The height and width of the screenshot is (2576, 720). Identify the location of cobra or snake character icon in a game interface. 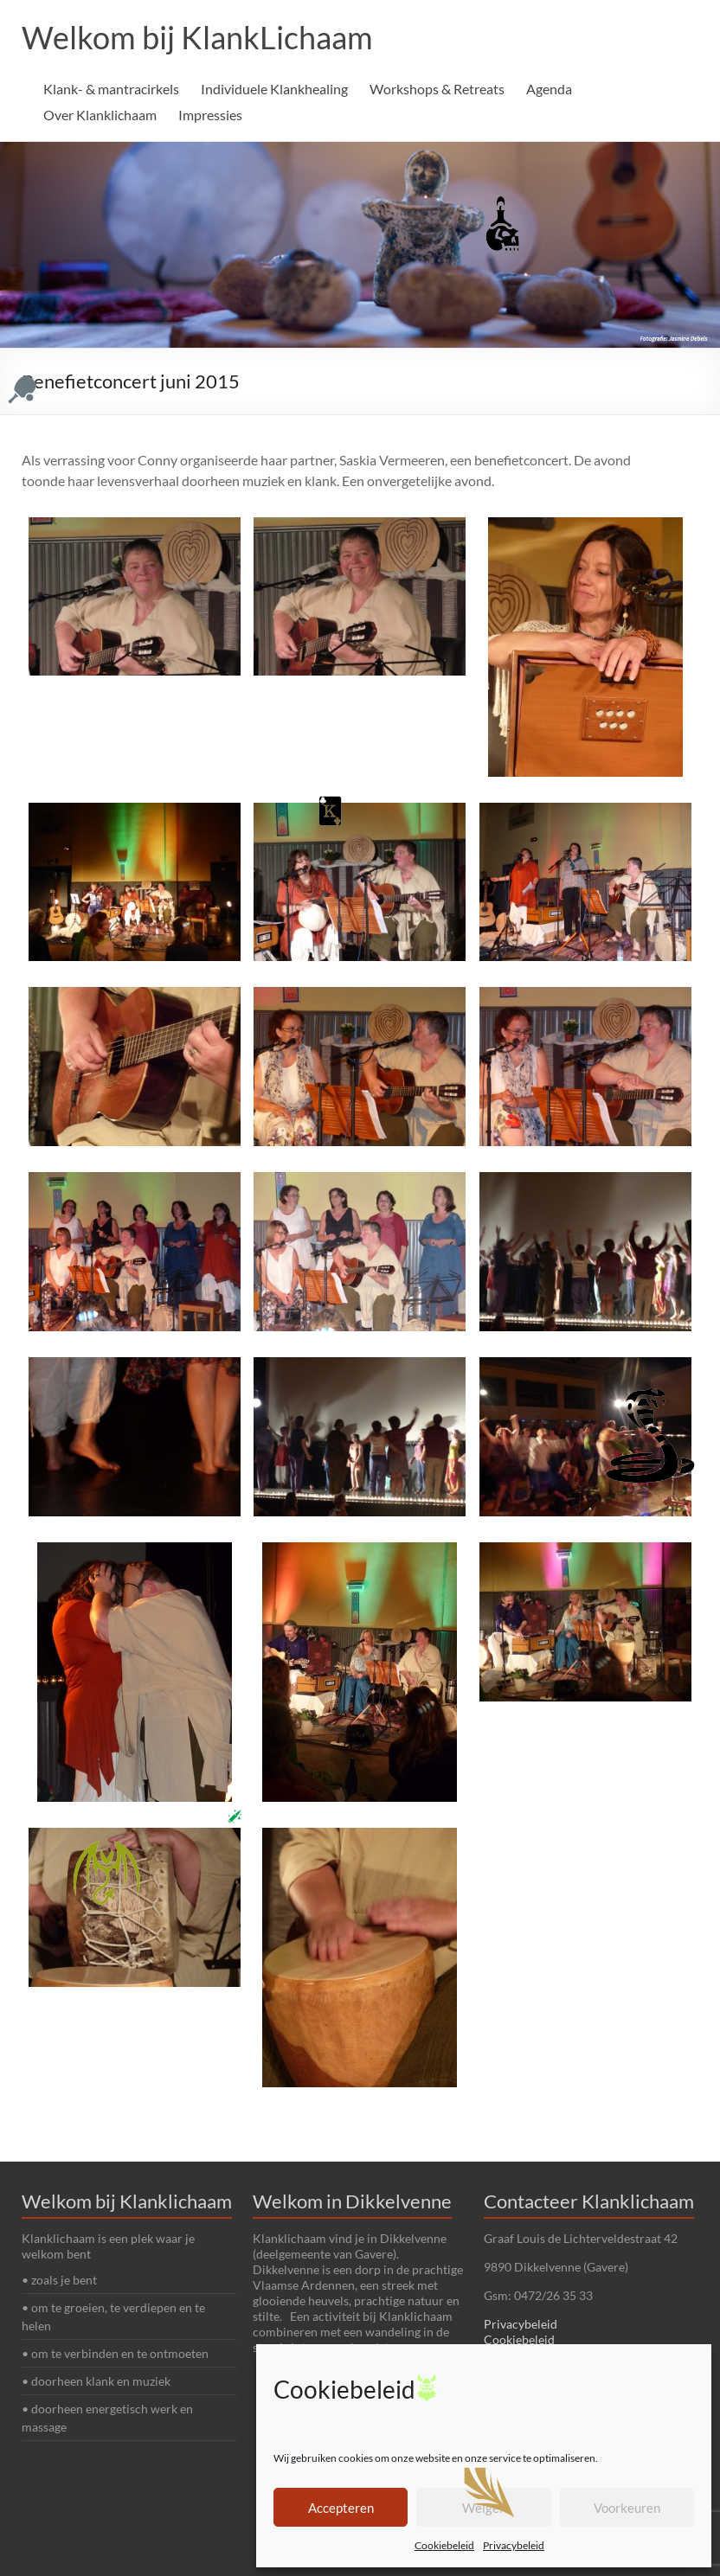
(650, 1435).